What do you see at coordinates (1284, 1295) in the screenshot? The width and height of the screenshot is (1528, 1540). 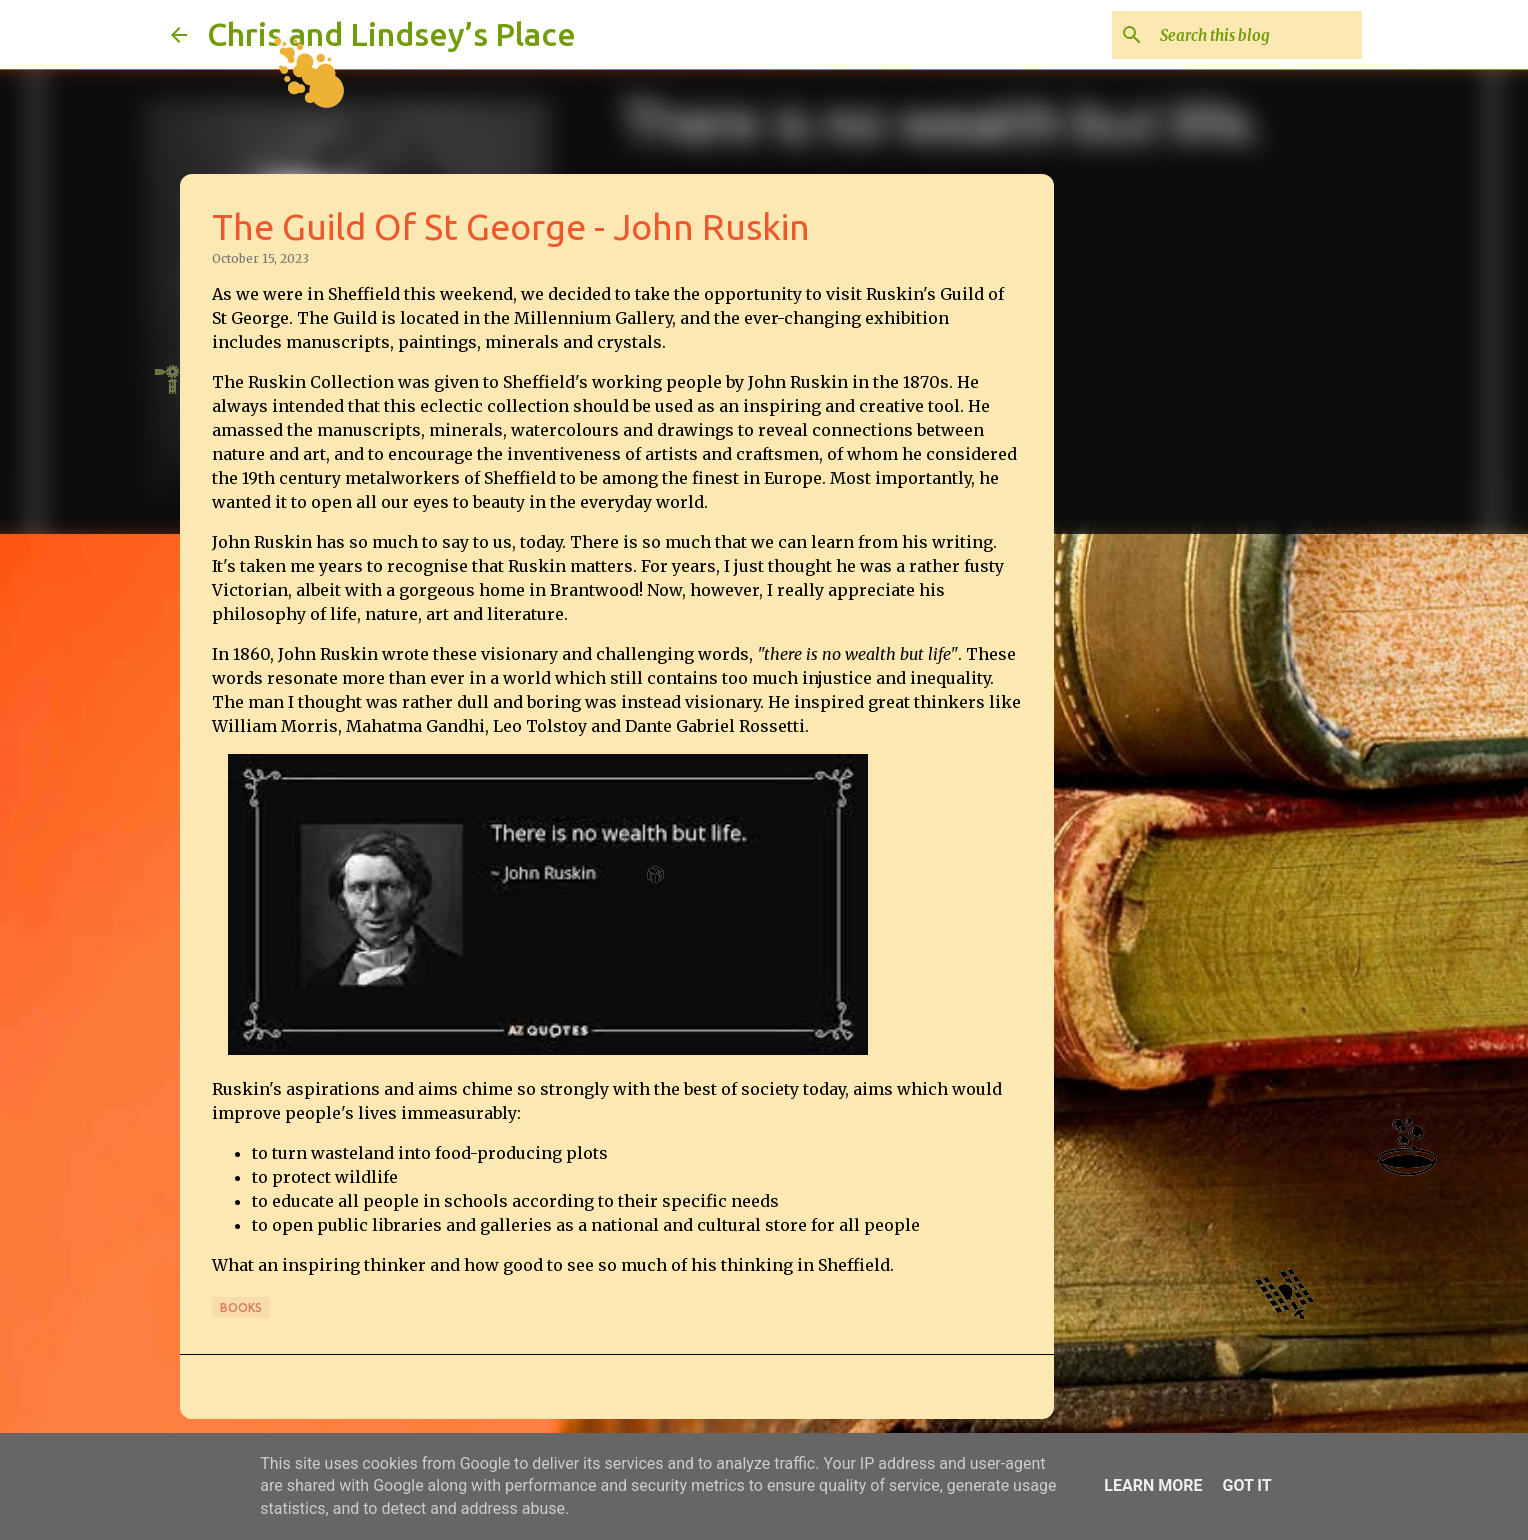 I see `access satellite or space-related features` at bounding box center [1284, 1295].